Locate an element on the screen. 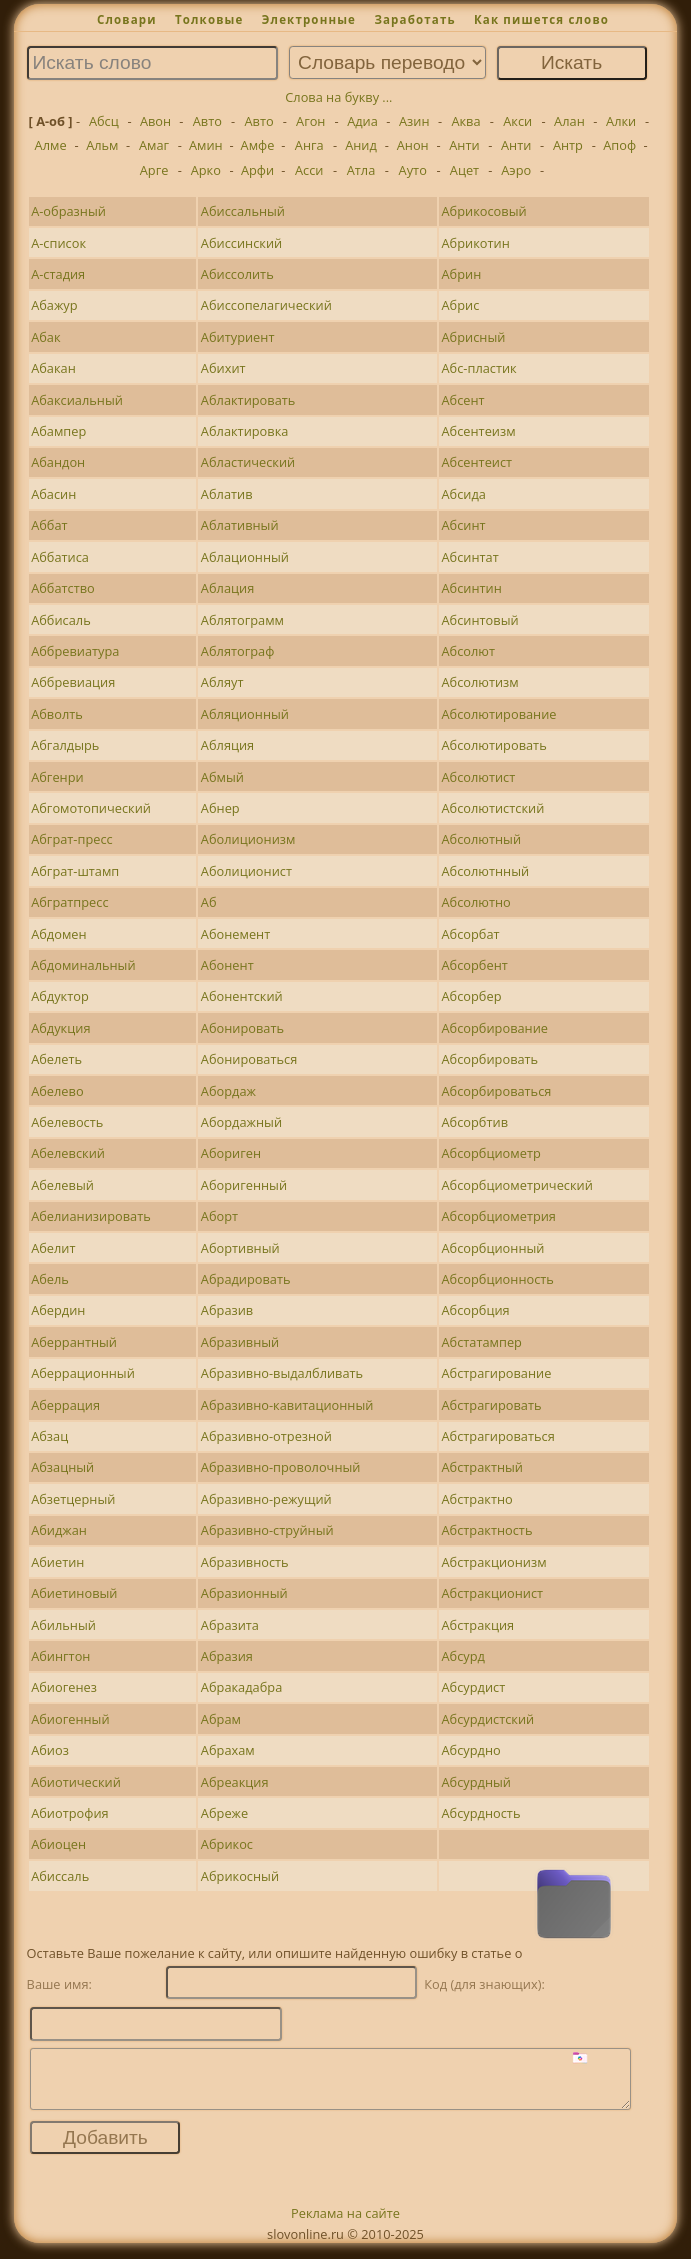 This screenshot has width=691, height=2259. open folder to view contents is located at coordinates (574, 1904).